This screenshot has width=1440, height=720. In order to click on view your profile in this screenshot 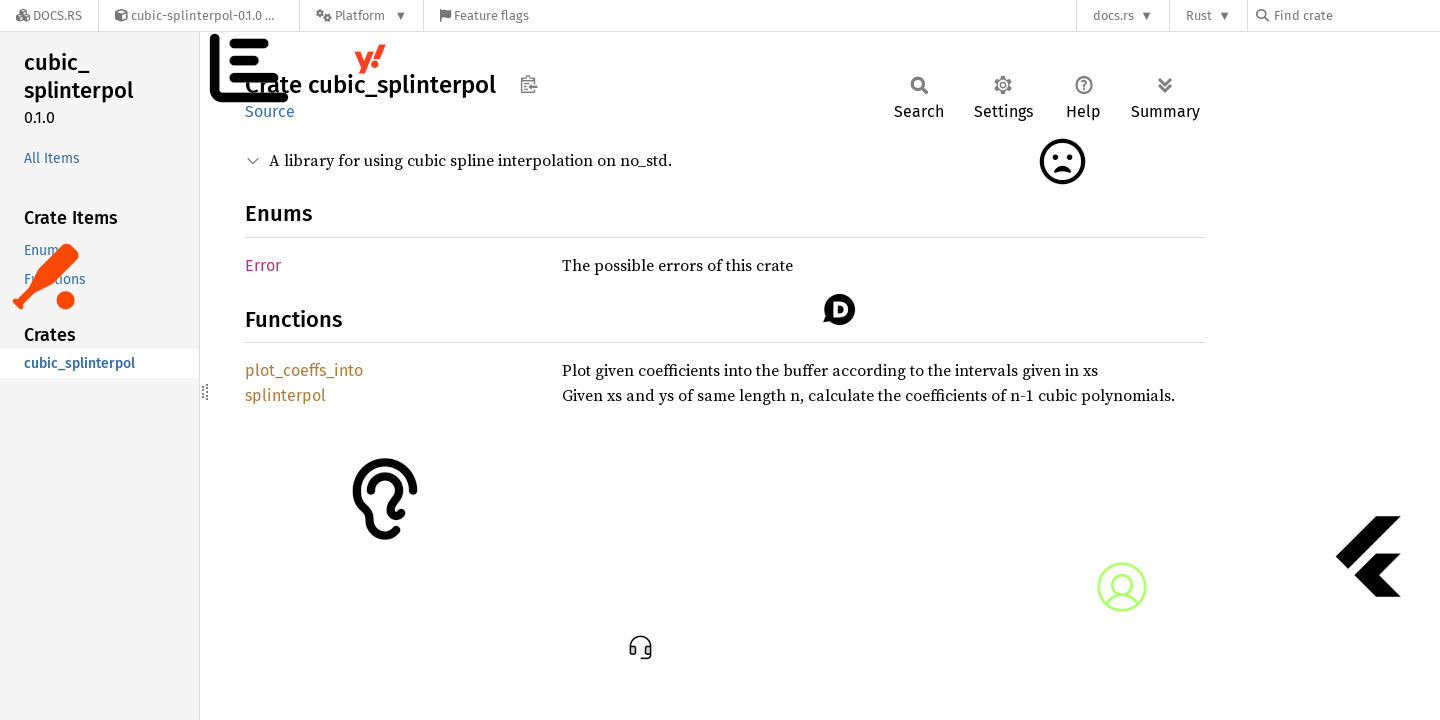, I will do `click(1122, 587)`.